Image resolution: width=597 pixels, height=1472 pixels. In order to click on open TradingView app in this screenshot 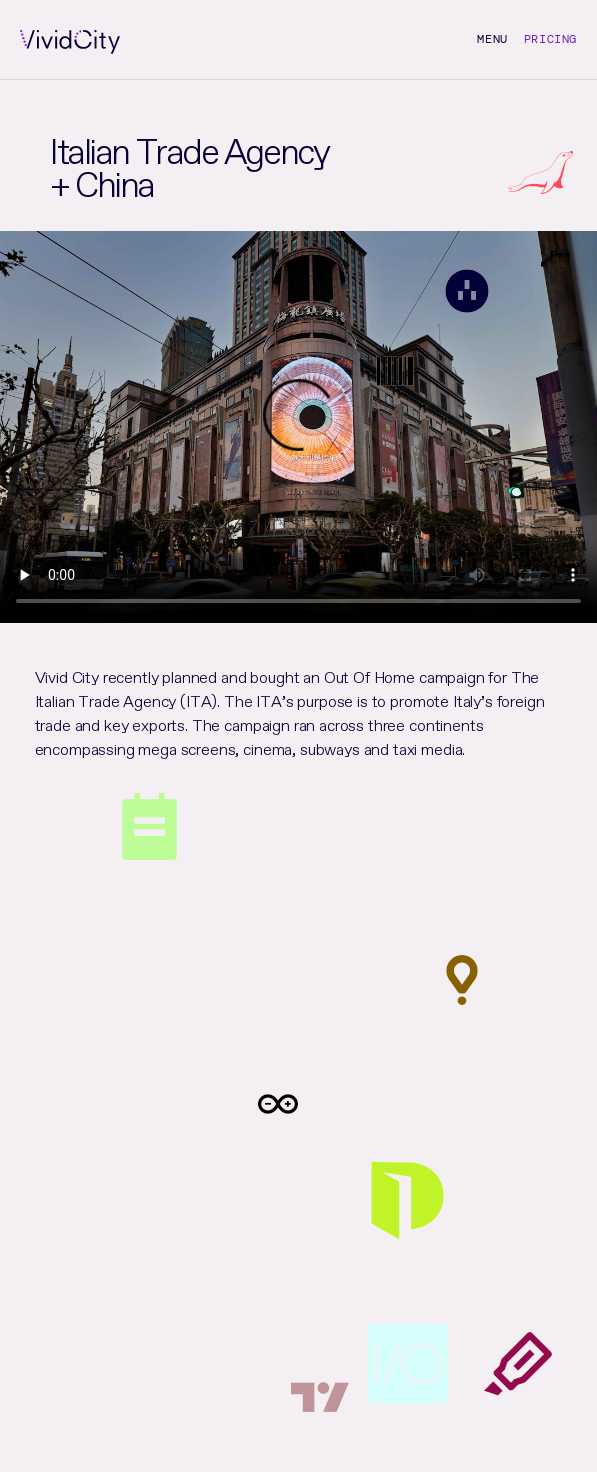, I will do `click(320, 1397)`.